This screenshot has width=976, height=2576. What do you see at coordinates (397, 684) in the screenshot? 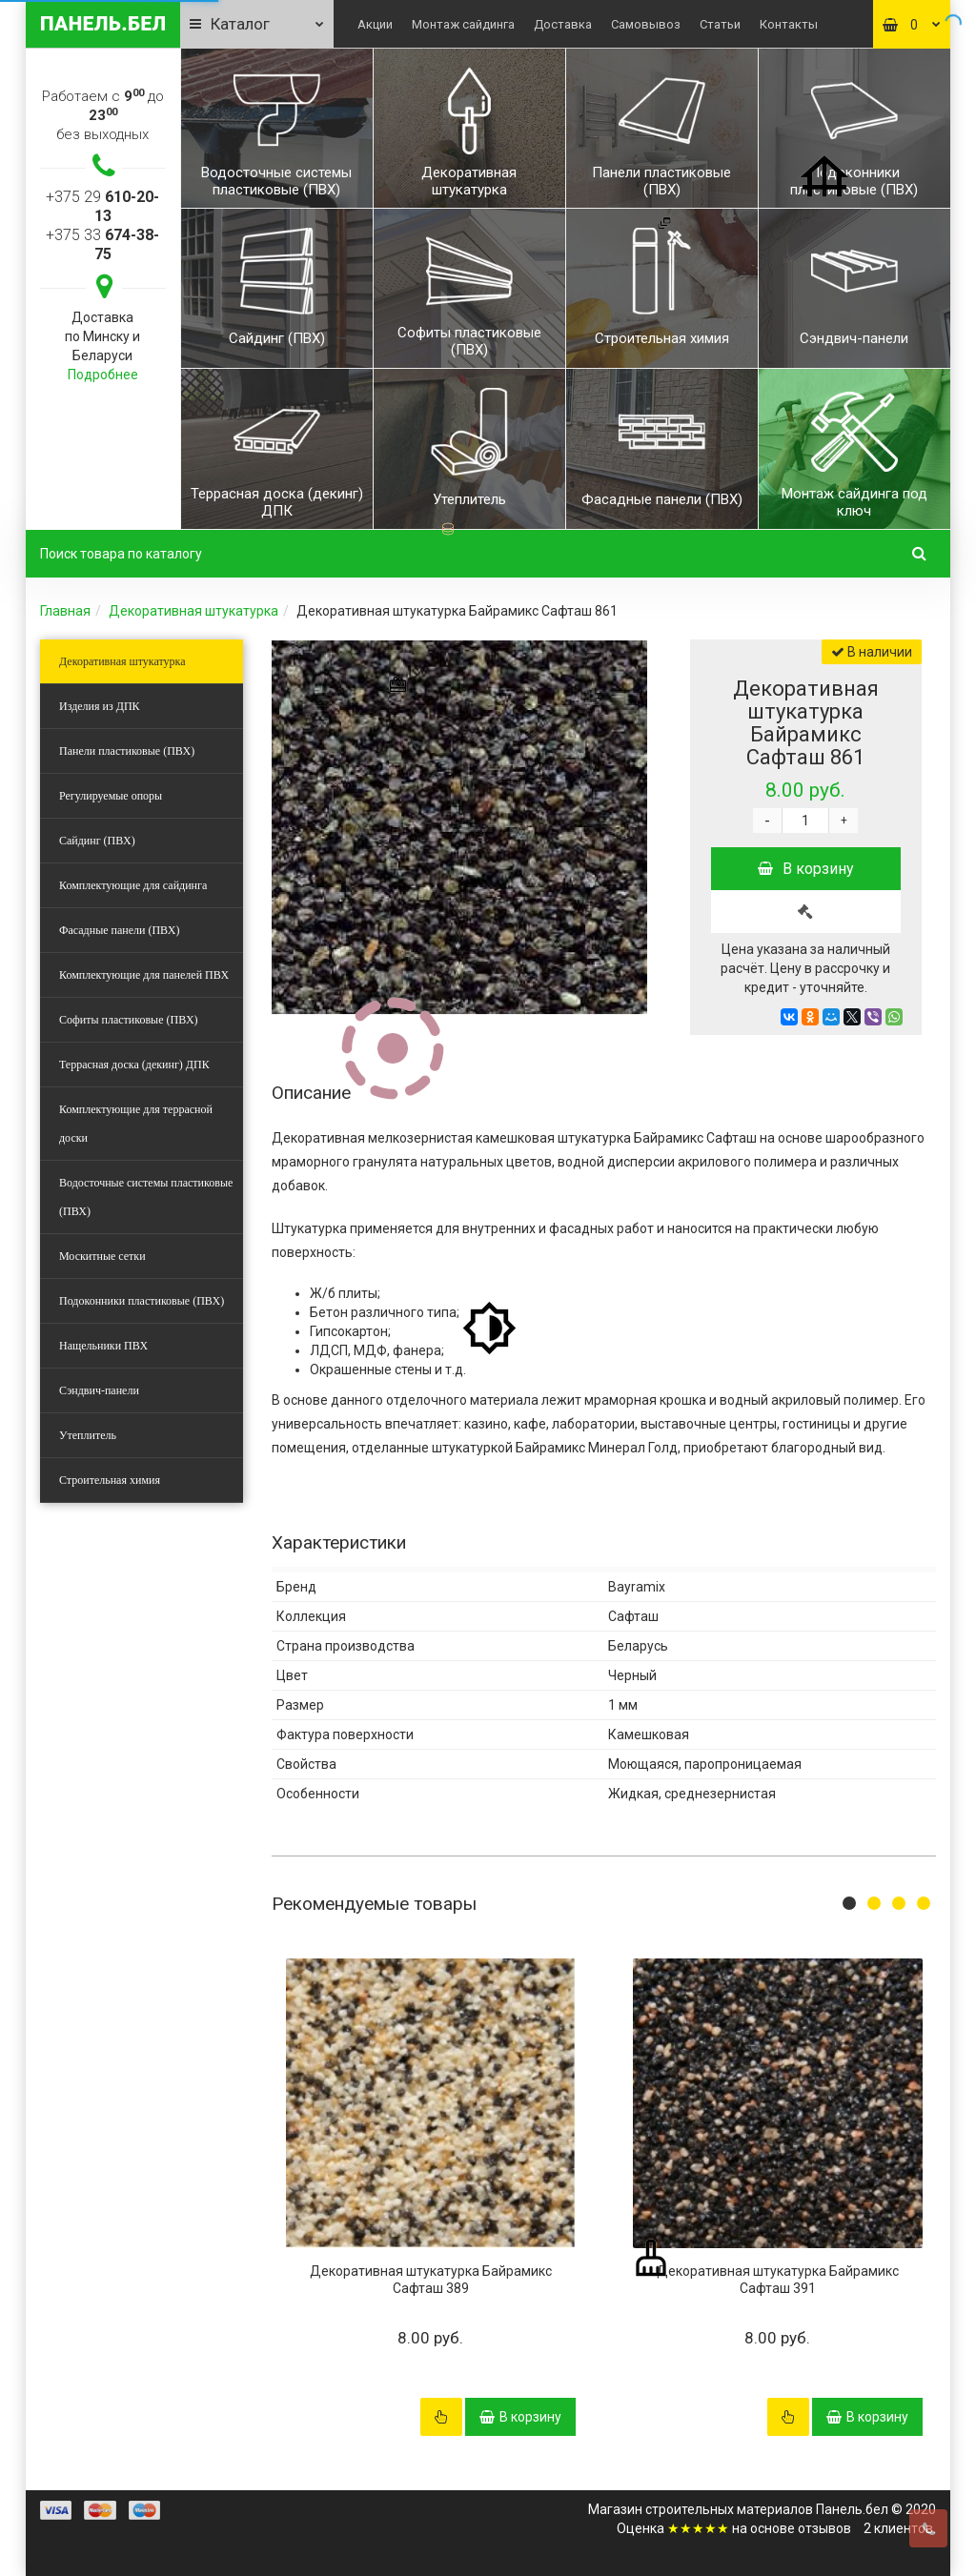
I see `redeem a gift card` at bounding box center [397, 684].